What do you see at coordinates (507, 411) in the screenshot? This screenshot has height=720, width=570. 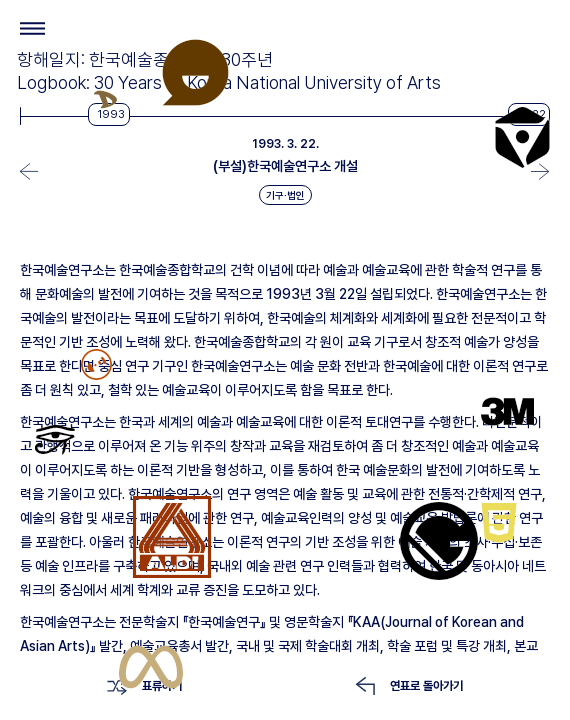 I see `3M company logo` at bounding box center [507, 411].